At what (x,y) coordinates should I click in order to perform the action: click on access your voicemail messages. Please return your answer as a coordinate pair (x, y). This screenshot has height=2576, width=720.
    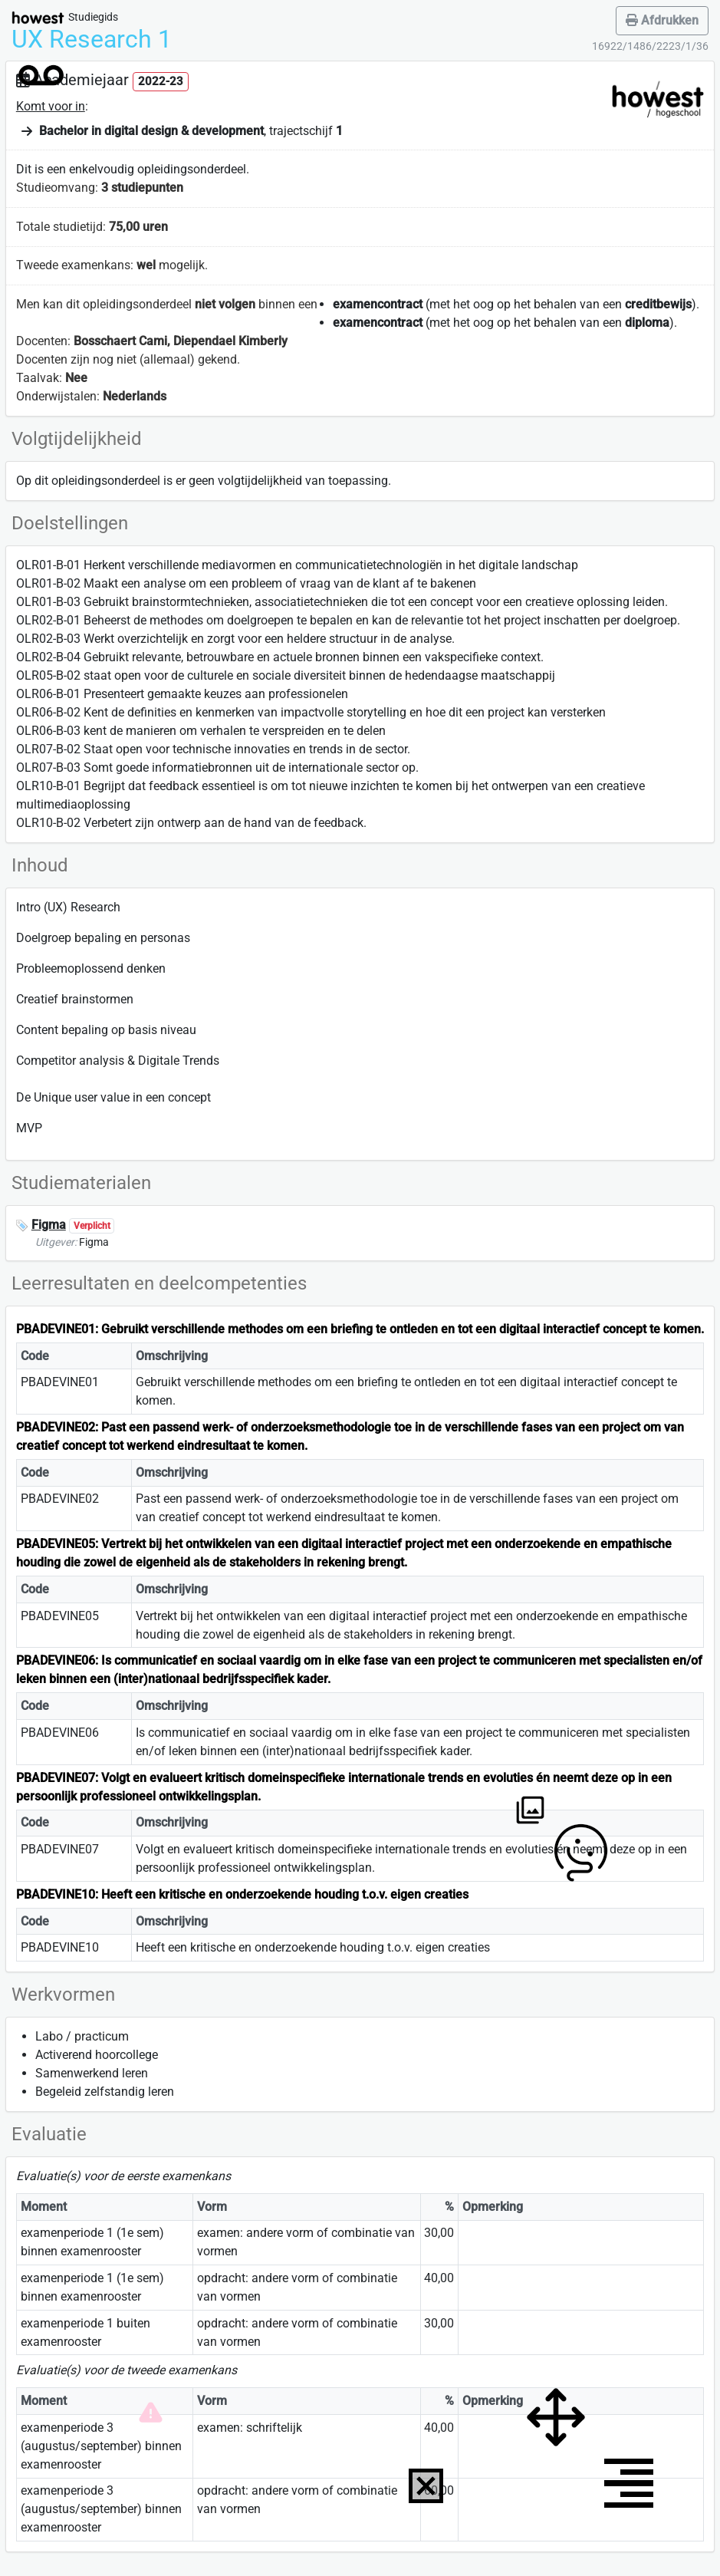
    Looking at the image, I should click on (41, 76).